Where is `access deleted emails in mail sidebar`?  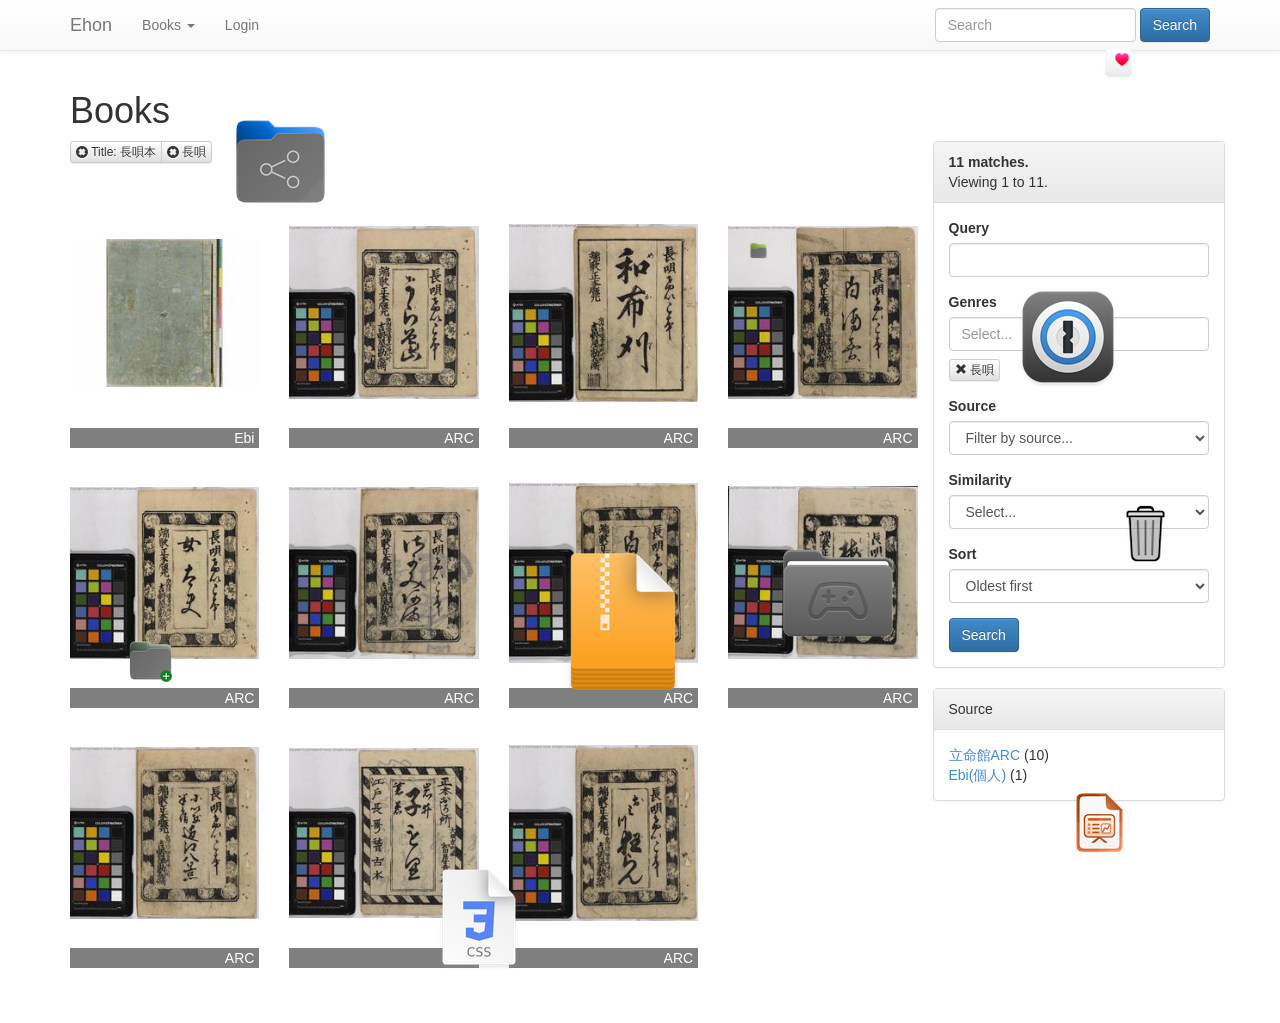
access deleted emails in mail sidebar is located at coordinates (1145, 533).